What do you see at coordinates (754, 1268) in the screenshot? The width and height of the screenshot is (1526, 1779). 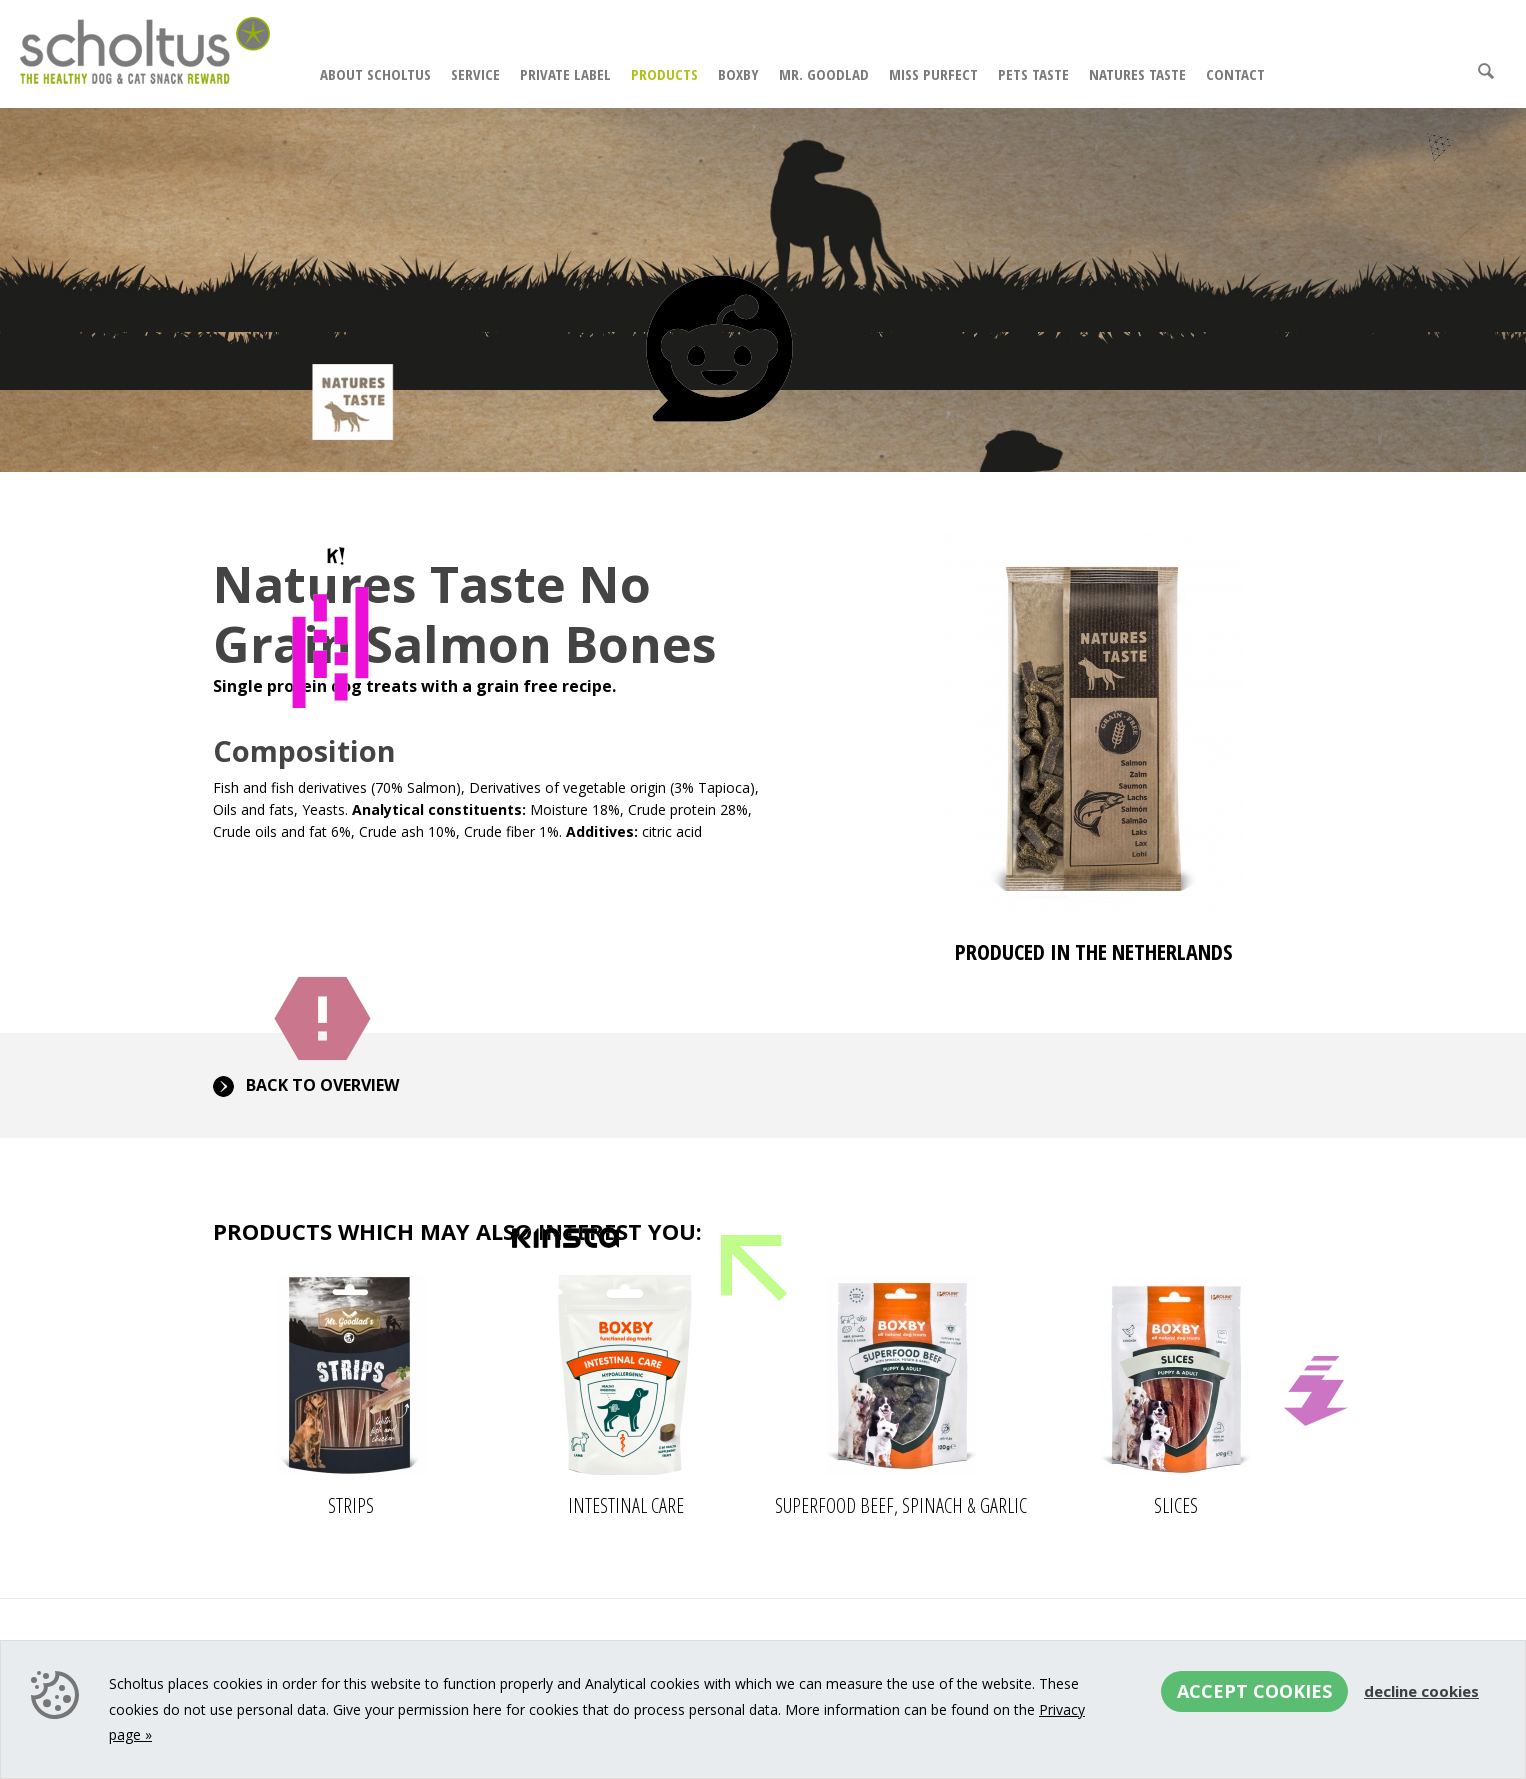 I see `navigate back and up in the interface` at bounding box center [754, 1268].